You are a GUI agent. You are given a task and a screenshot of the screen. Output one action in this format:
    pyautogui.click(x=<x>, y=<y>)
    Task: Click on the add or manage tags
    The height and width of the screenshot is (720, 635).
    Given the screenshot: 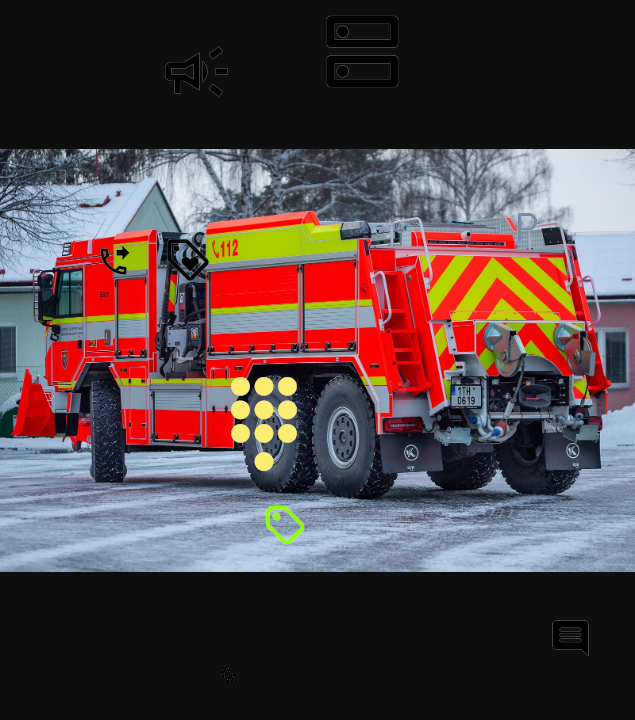 What is the action you would take?
    pyautogui.click(x=285, y=525)
    